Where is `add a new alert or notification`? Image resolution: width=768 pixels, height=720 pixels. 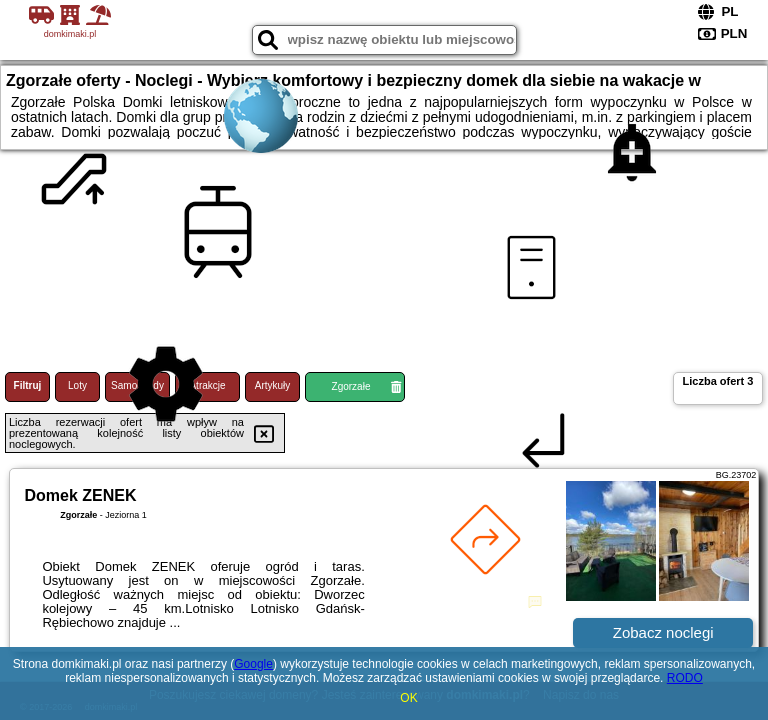 add a new alert or notification is located at coordinates (632, 152).